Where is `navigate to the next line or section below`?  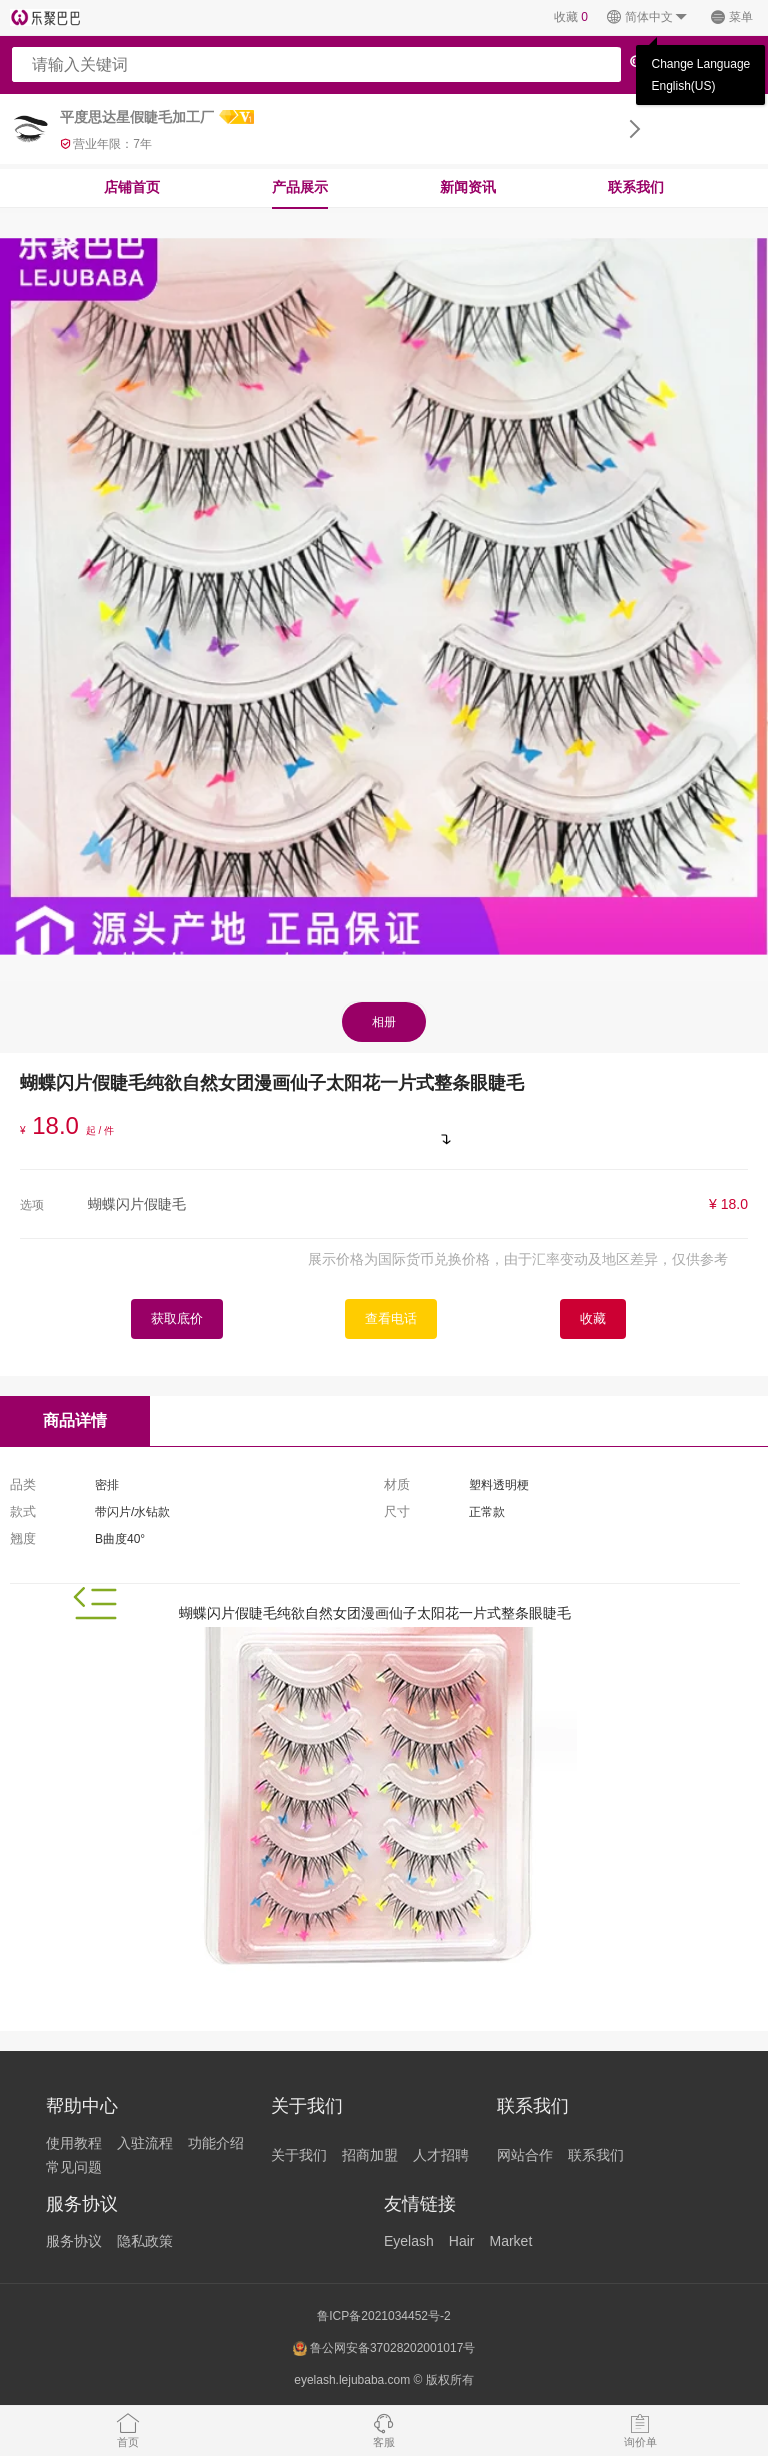
navigate to the next line or section below is located at coordinates (446, 1139).